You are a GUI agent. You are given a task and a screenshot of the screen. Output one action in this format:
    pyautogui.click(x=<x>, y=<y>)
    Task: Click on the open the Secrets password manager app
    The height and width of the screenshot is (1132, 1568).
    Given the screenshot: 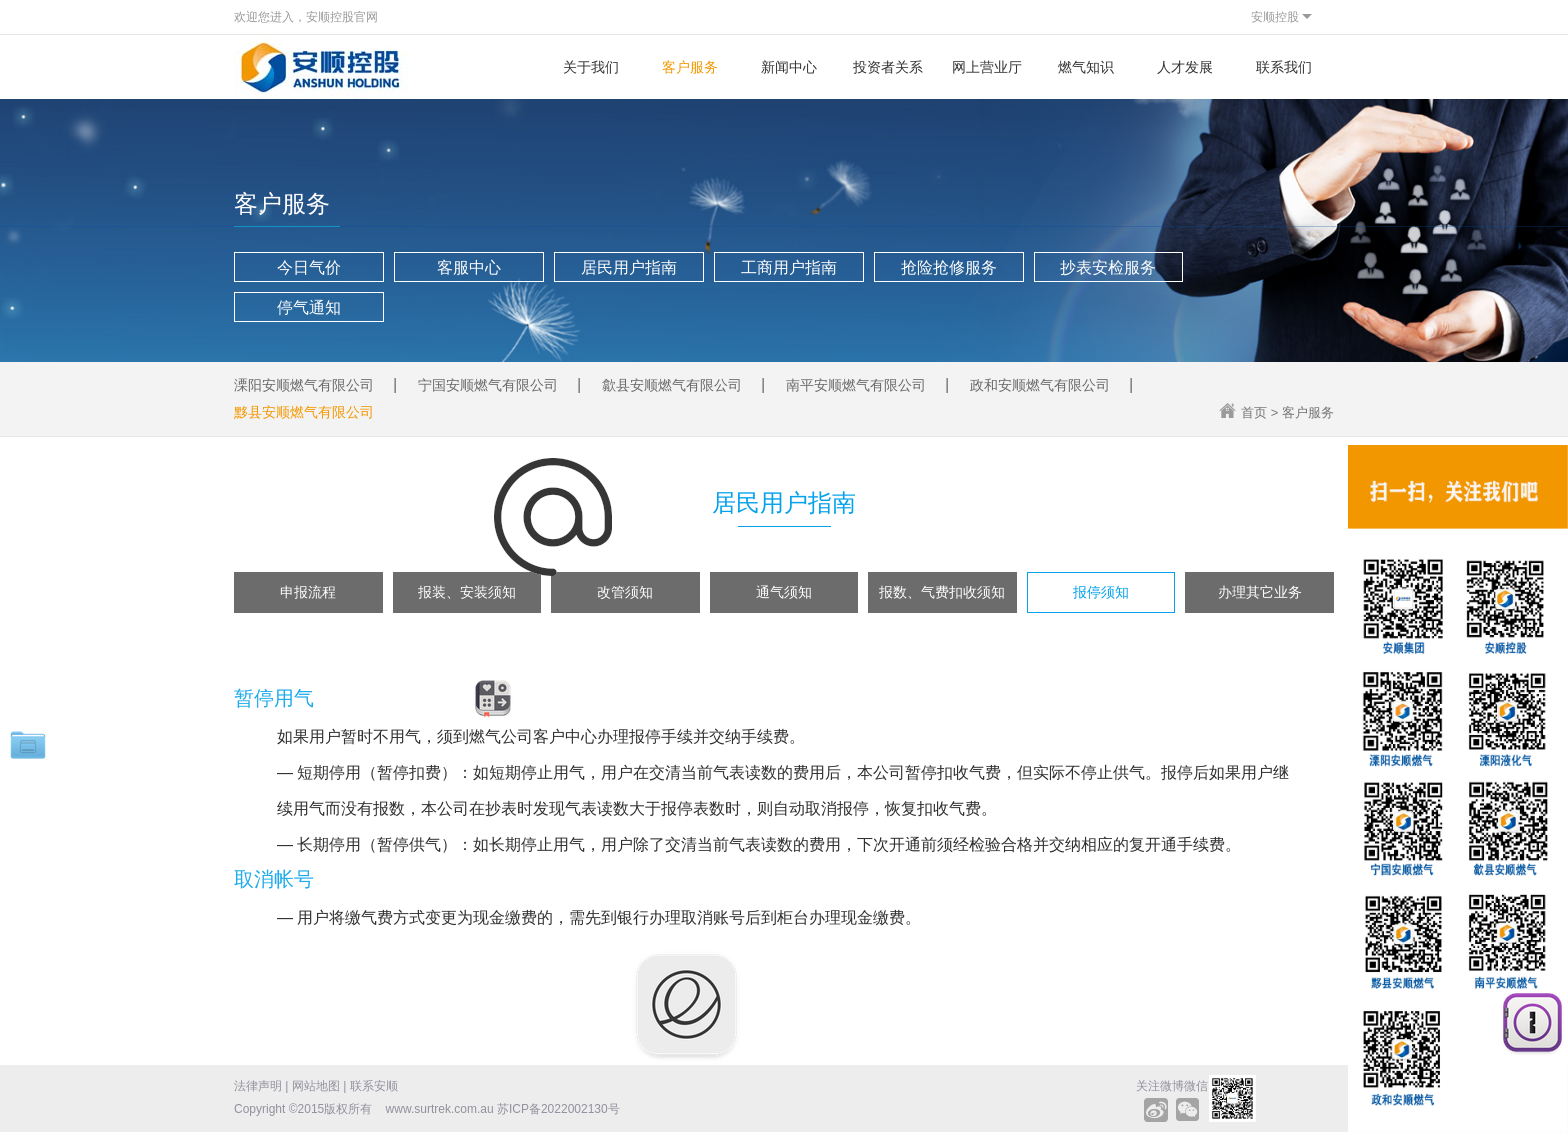 What is the action you would take?
    pyautogui.click(x=1532, y=1022)
    